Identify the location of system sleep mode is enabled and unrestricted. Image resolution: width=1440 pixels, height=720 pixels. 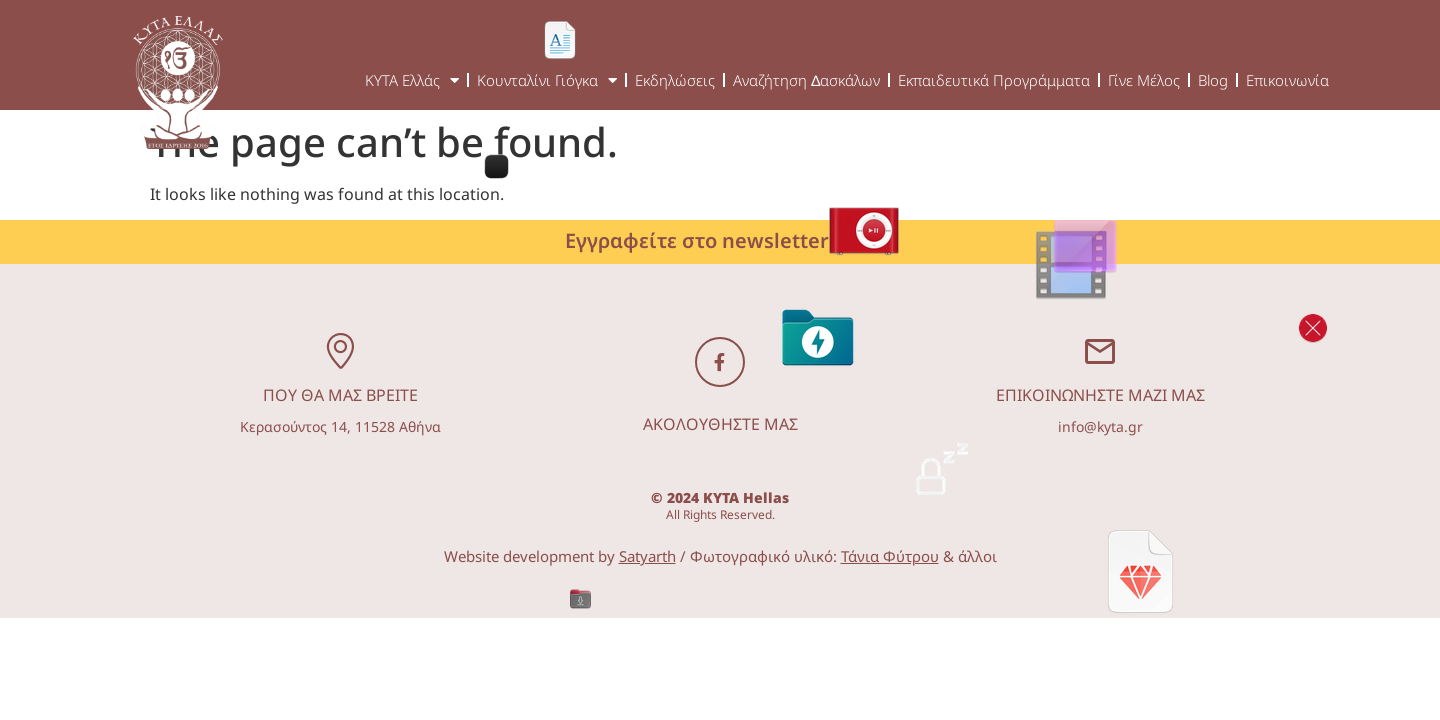
(942, 469).